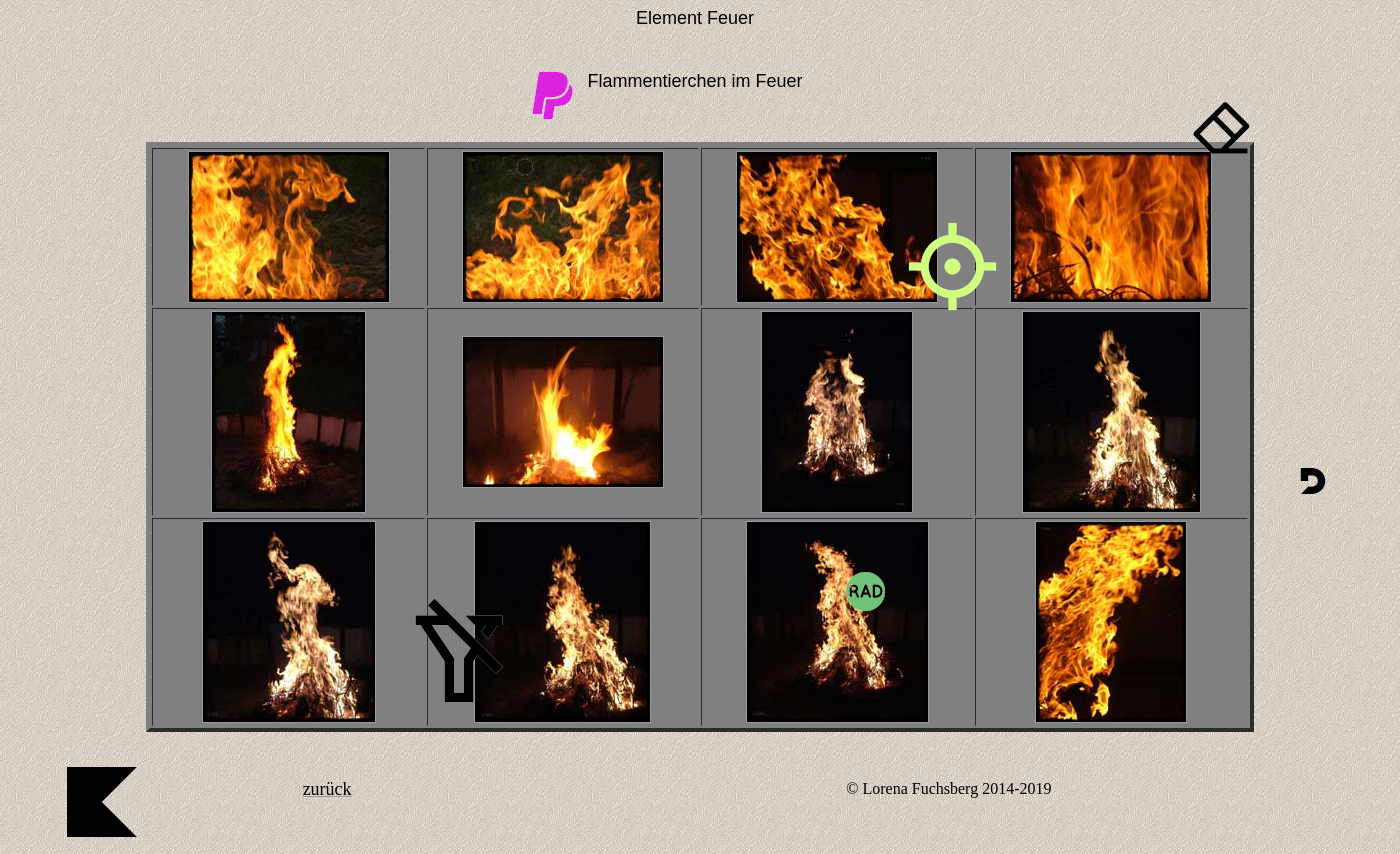 This screenshot has height=854, width=1400. What do you see at coordinates (1313, 481) in the screenshot?
I see `deepgram logo` at bounding box center [1313, 481].